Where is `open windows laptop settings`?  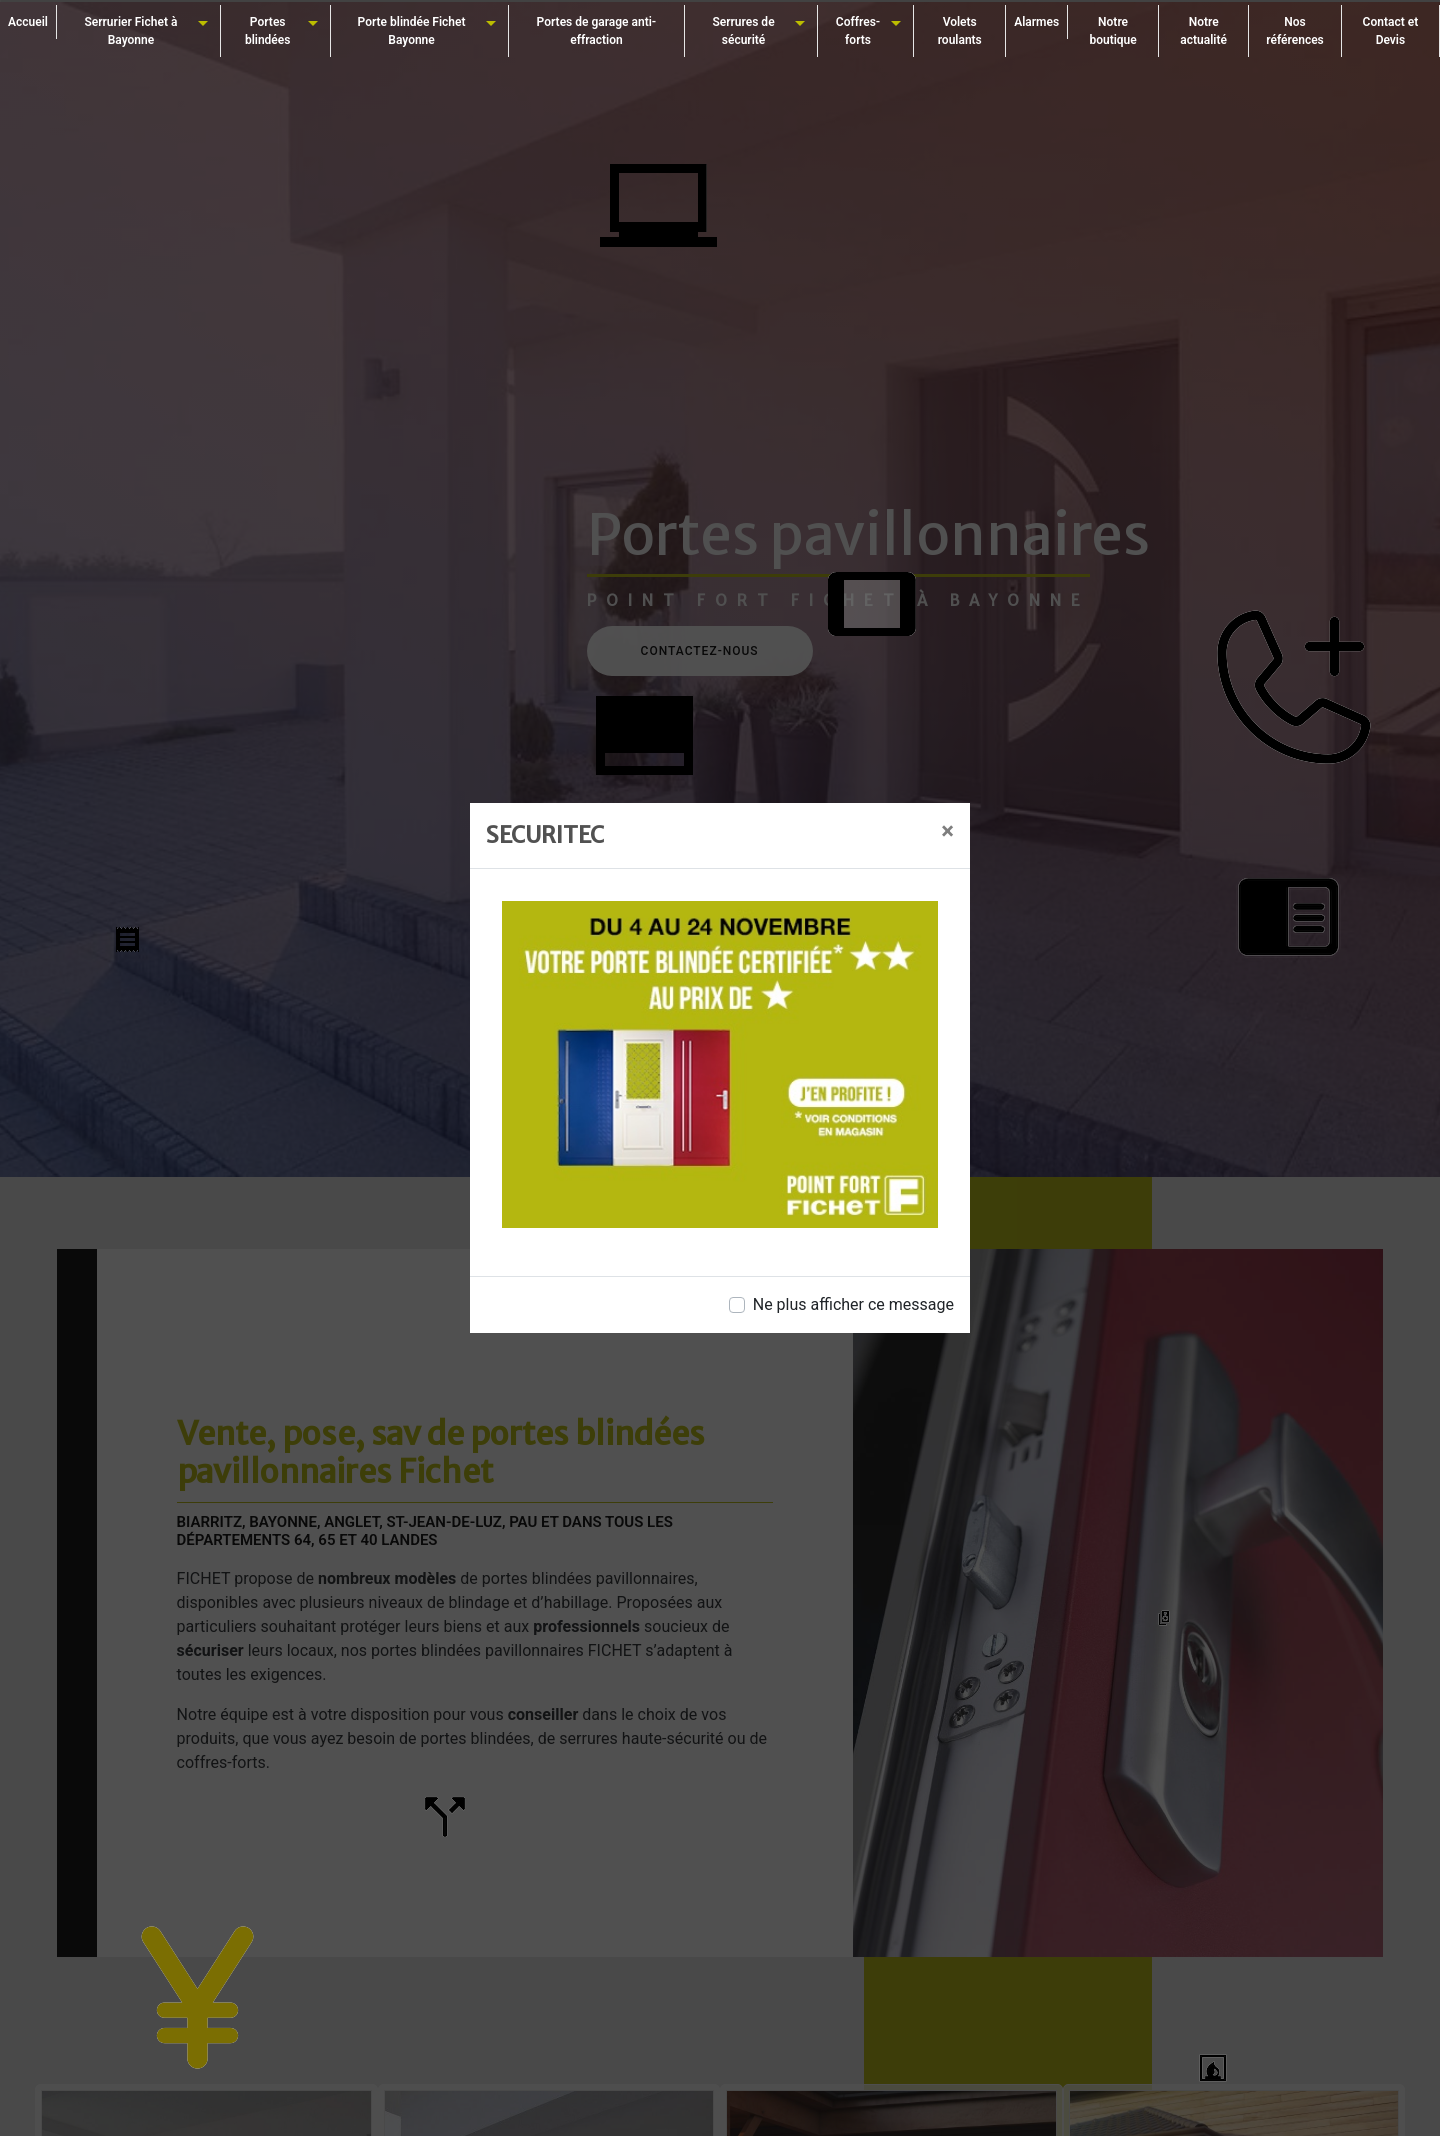 open windows laptop settings is located at coordinates (658, 207).